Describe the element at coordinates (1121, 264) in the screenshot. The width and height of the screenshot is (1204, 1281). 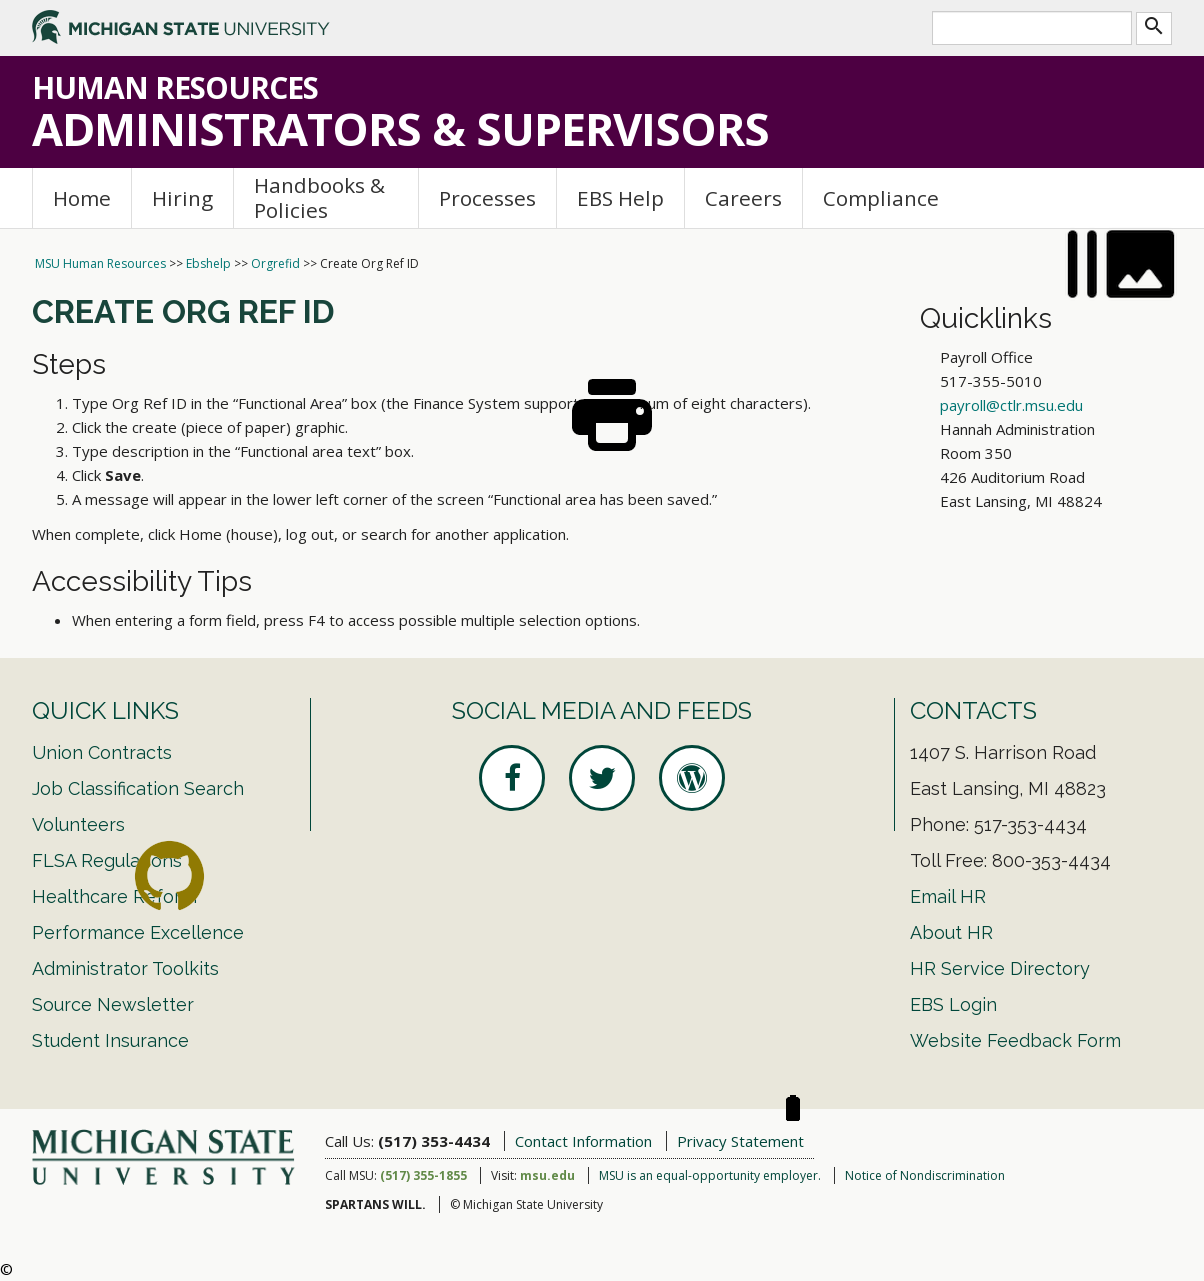
I see `enable burst mode for rapid photo capture` at that location.